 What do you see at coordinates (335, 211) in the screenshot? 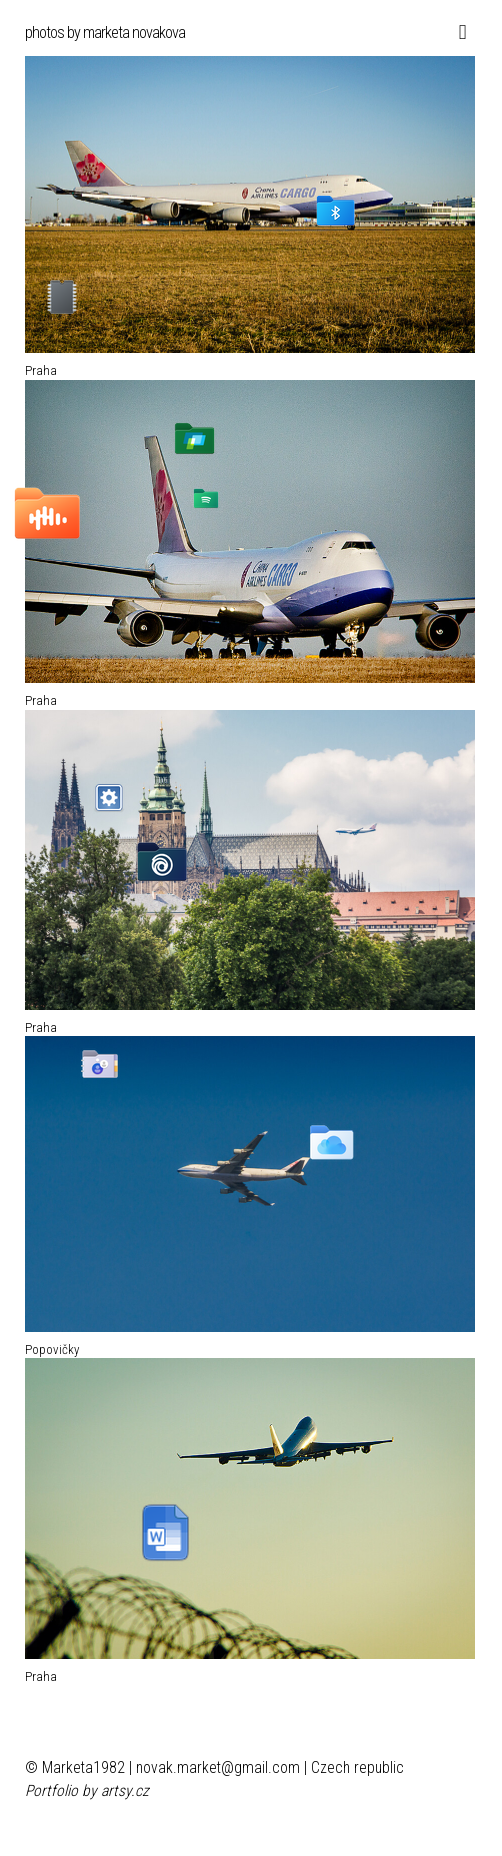
I see `open bluetooth file transfers folder` at bounding box center [335, 211].